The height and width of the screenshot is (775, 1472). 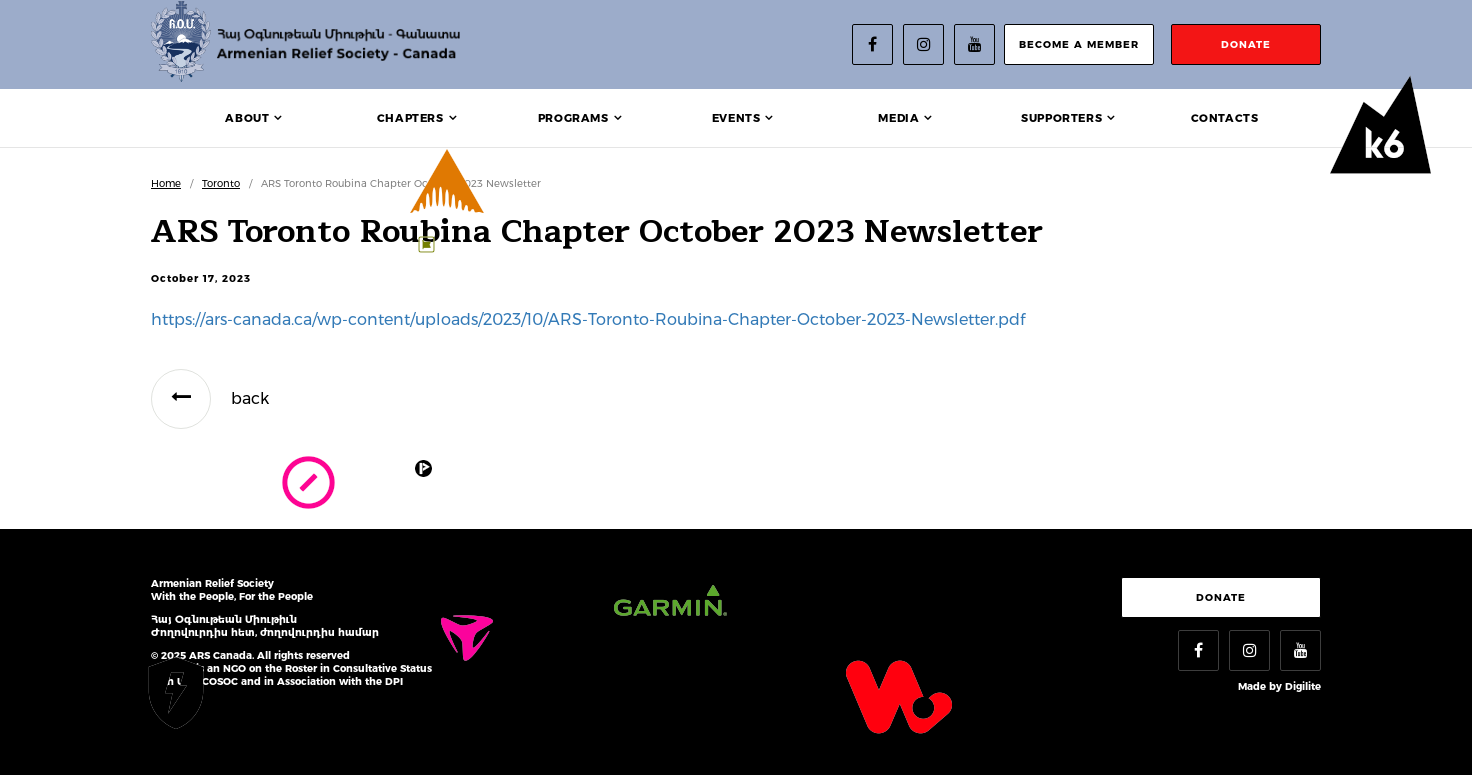 I want to click on freenet brand logo, so click(x=467, y=638).